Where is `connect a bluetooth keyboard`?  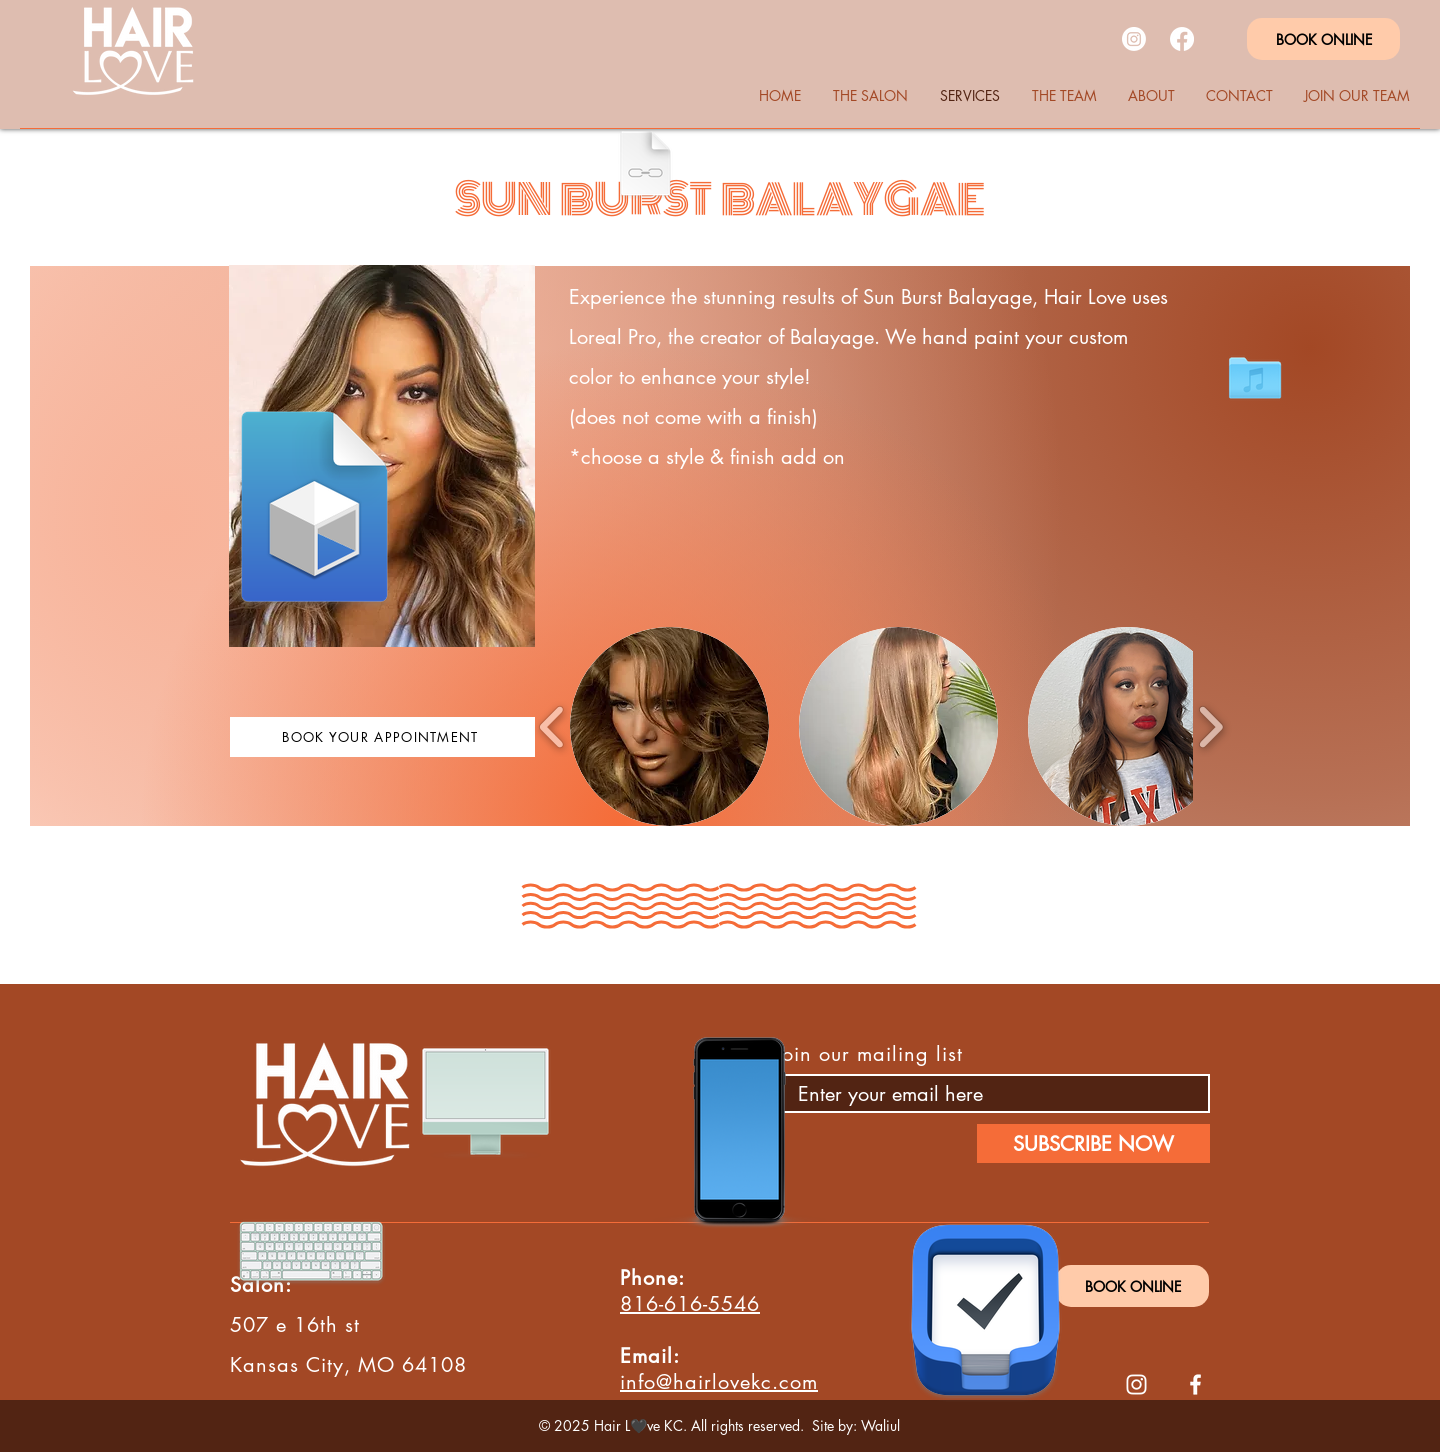
connect a bluetooth keyboard is located at coordinates (311, 1251).